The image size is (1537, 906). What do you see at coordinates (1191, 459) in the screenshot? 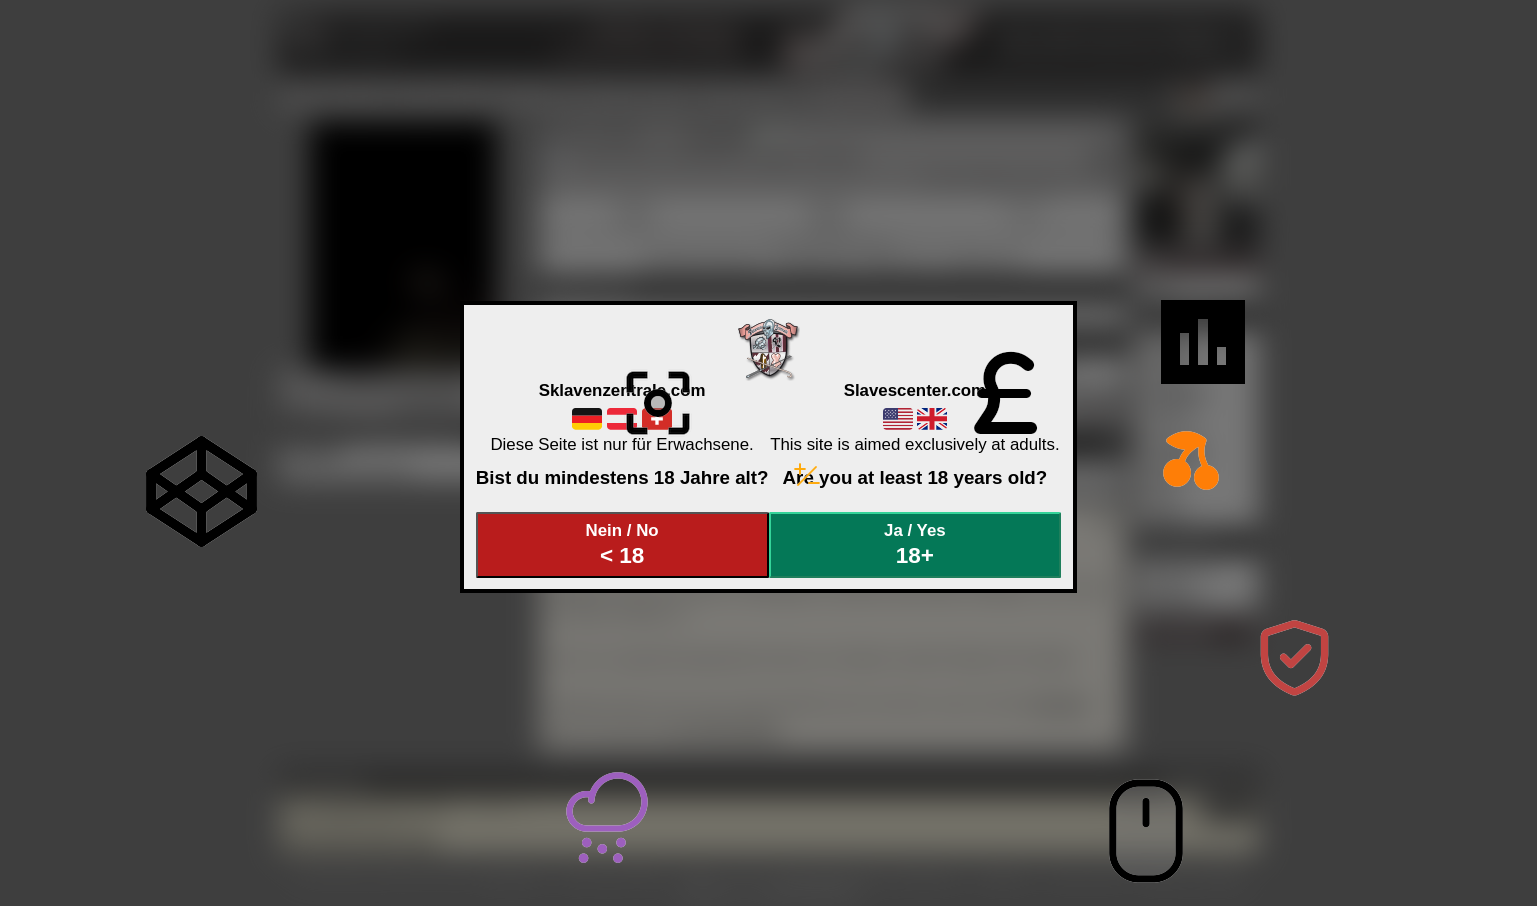
I see `indicates fruit or food category` at bounding box center [1191, 459].